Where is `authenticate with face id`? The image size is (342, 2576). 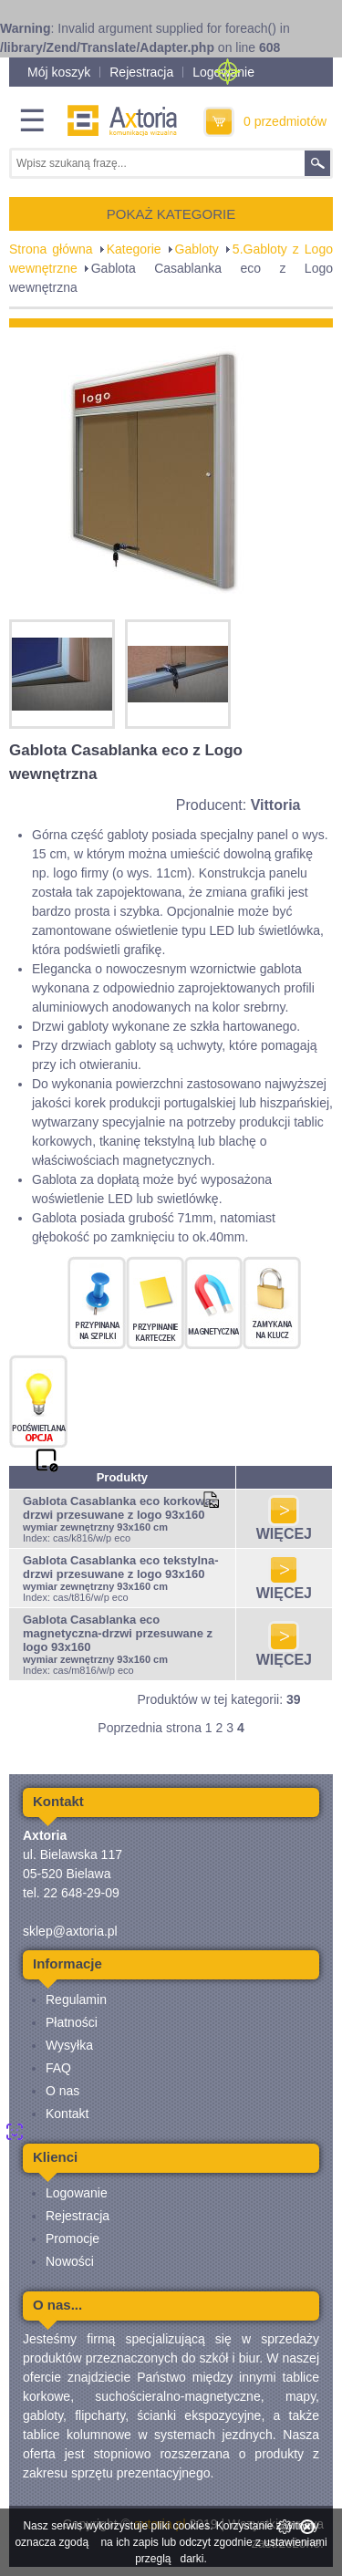
authenticate with face id is located at coordinates (15, 2132).